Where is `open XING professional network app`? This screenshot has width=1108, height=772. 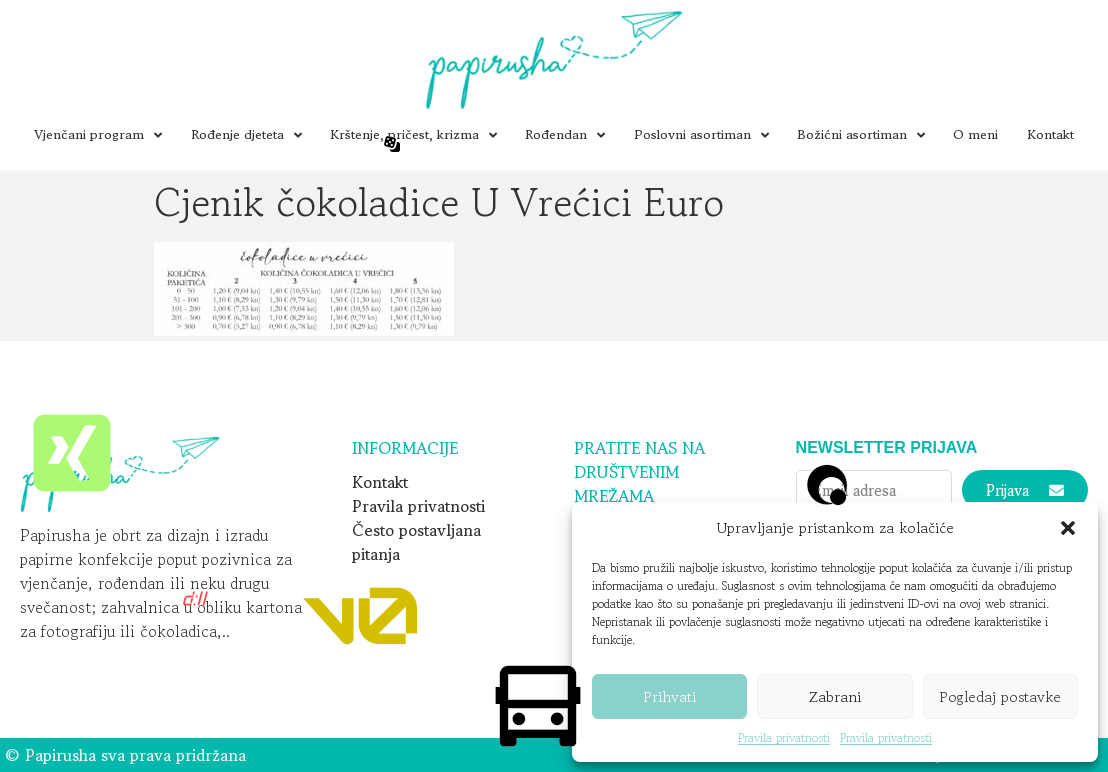 open XING professional network app is located at coordinates (72, 453).